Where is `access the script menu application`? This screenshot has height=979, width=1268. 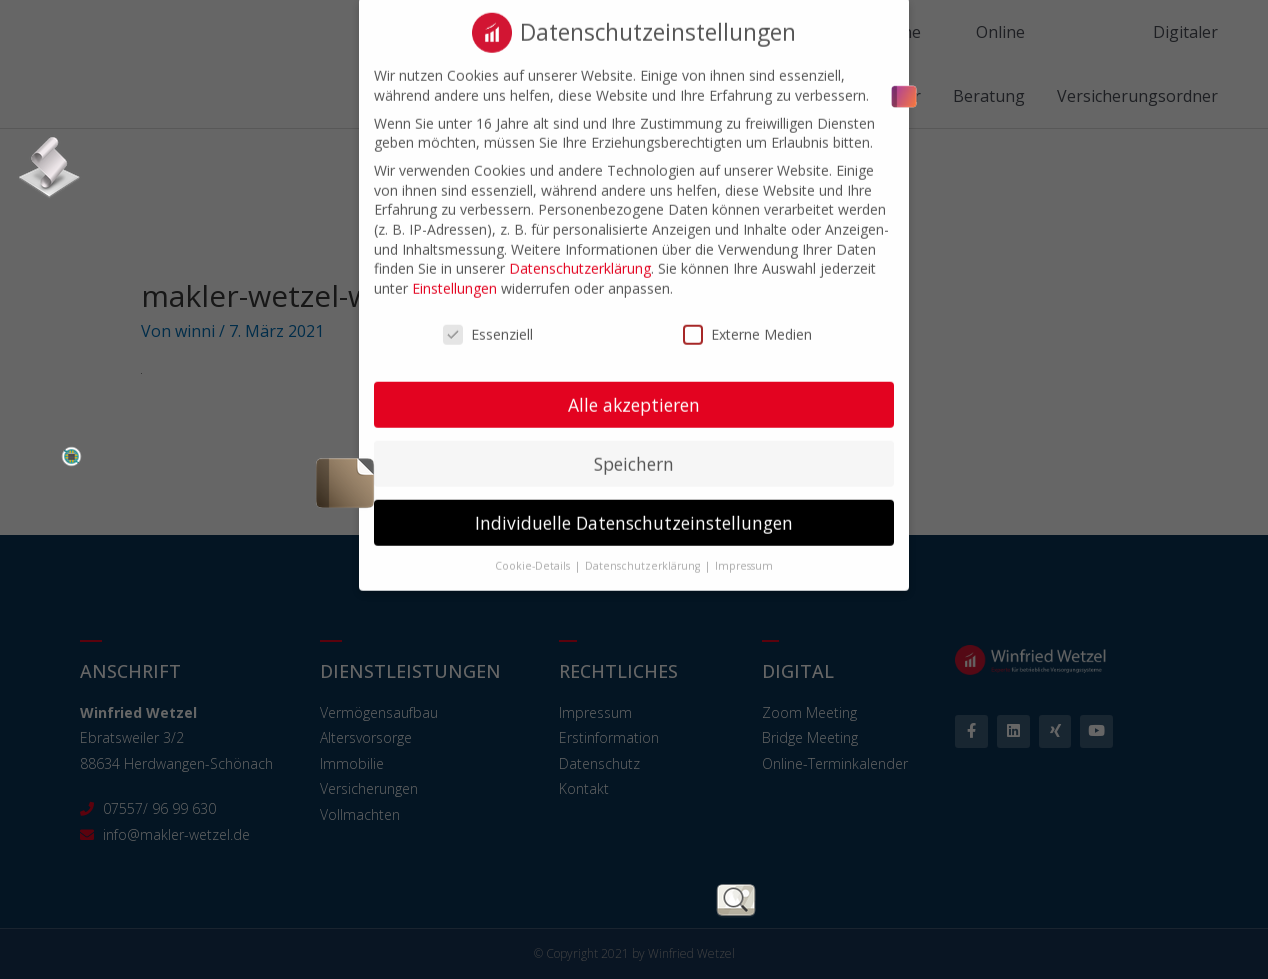 access the script menu application is located at coordinates (49, 167).